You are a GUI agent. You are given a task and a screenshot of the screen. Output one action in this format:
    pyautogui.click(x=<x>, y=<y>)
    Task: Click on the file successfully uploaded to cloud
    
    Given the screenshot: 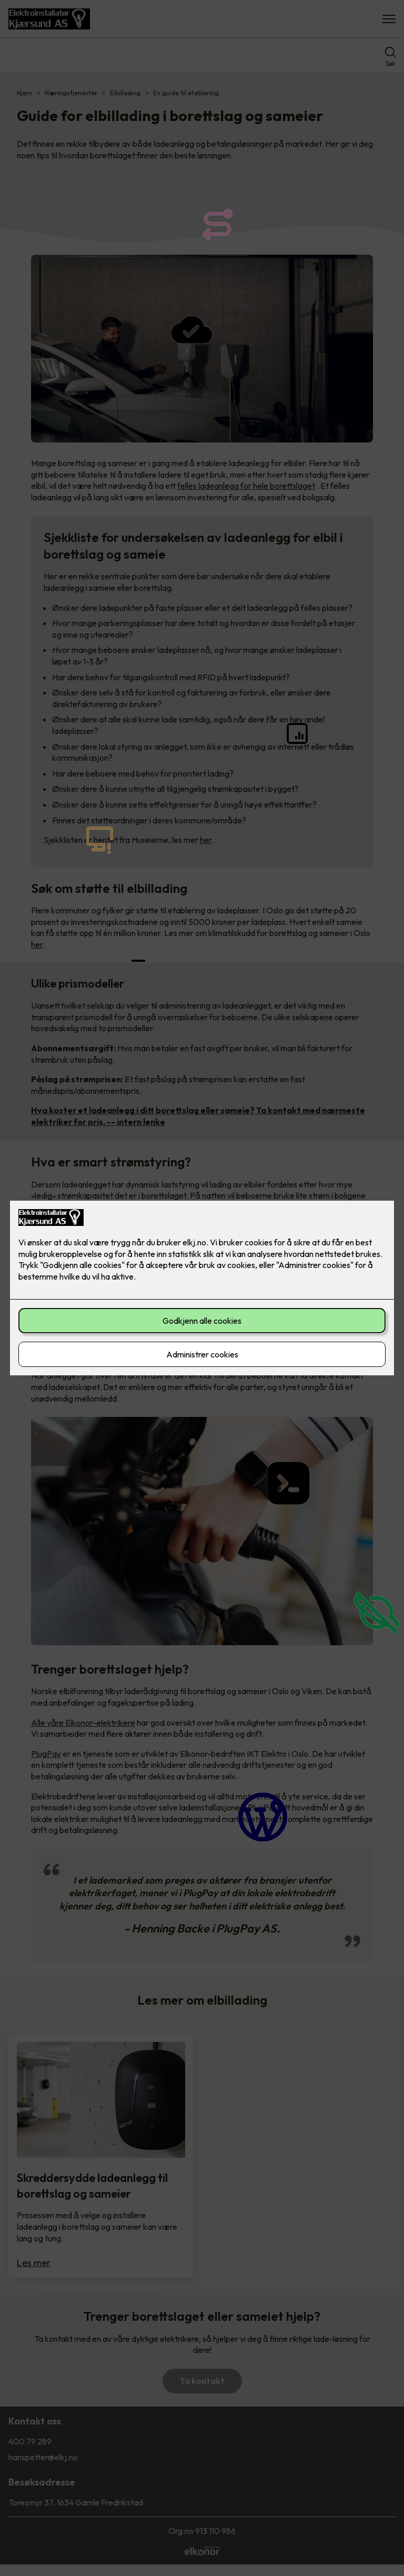 What is the action you would take?
    pyautogui.click(x=191, y=329)
    